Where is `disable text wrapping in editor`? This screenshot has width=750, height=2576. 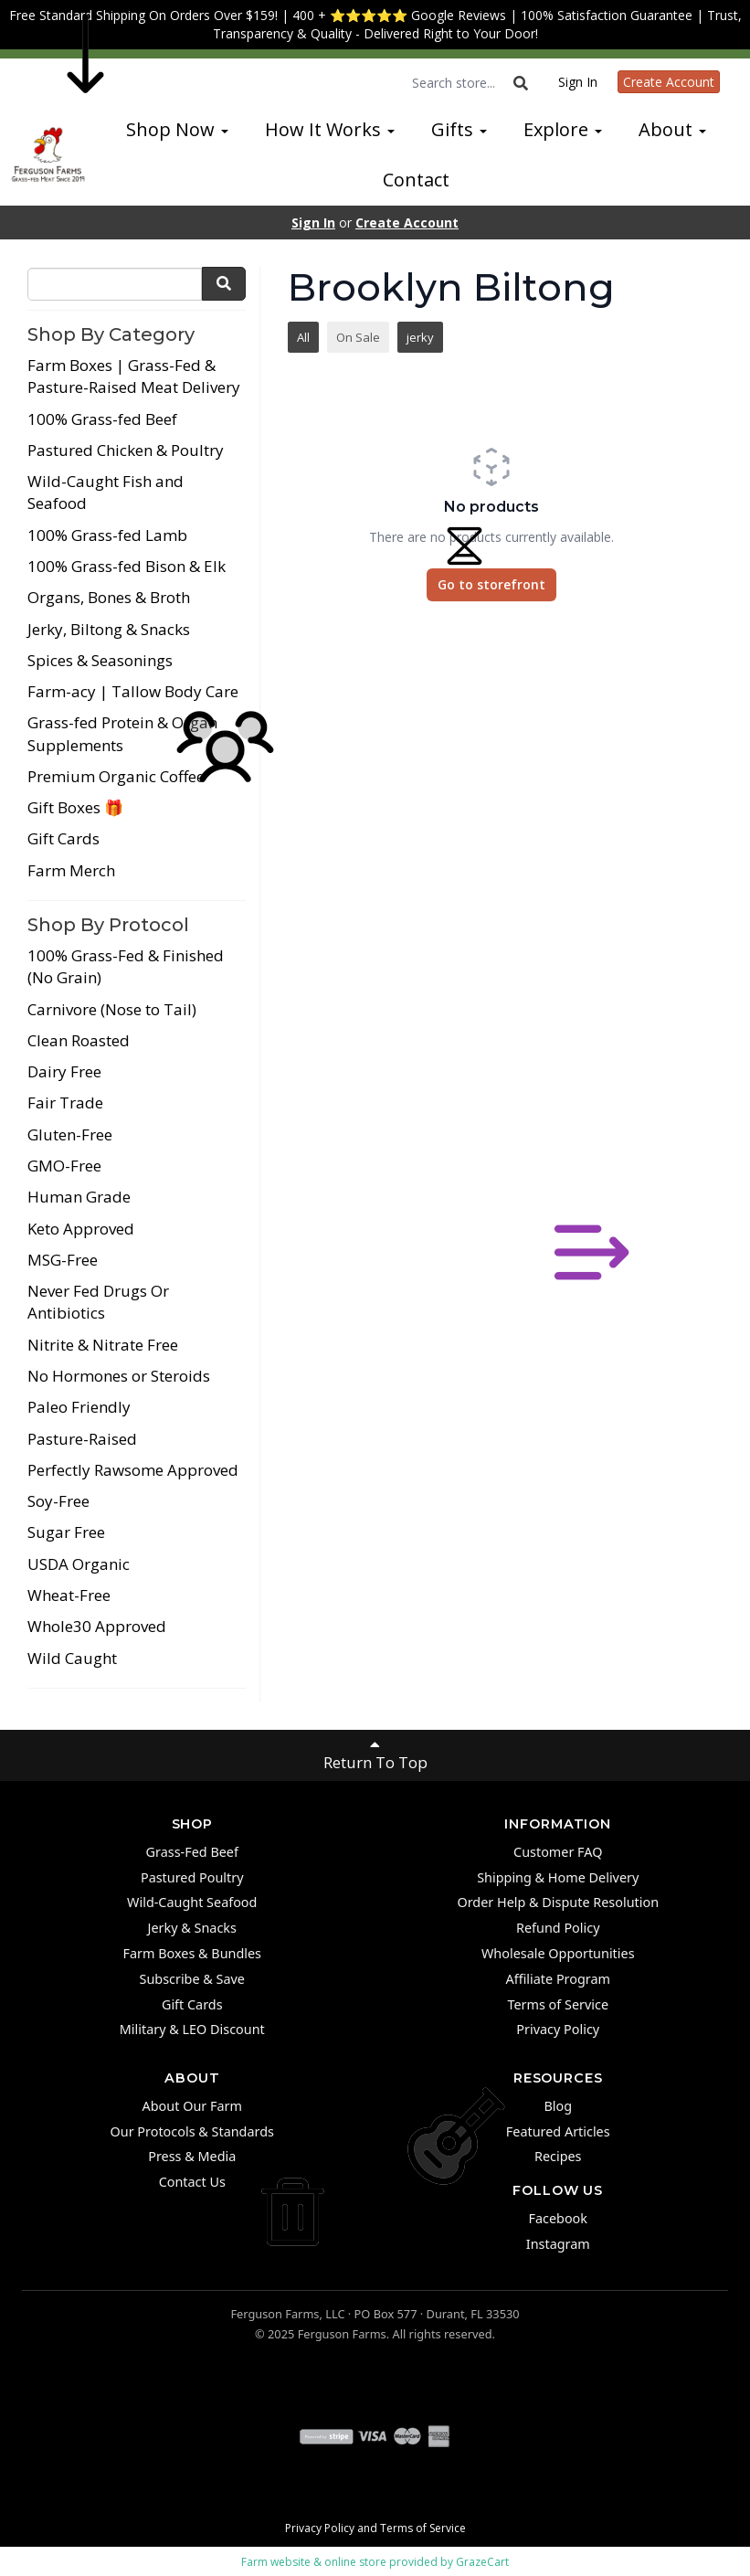
disable text wrapping in editor is located at coordinates (589, 1252).